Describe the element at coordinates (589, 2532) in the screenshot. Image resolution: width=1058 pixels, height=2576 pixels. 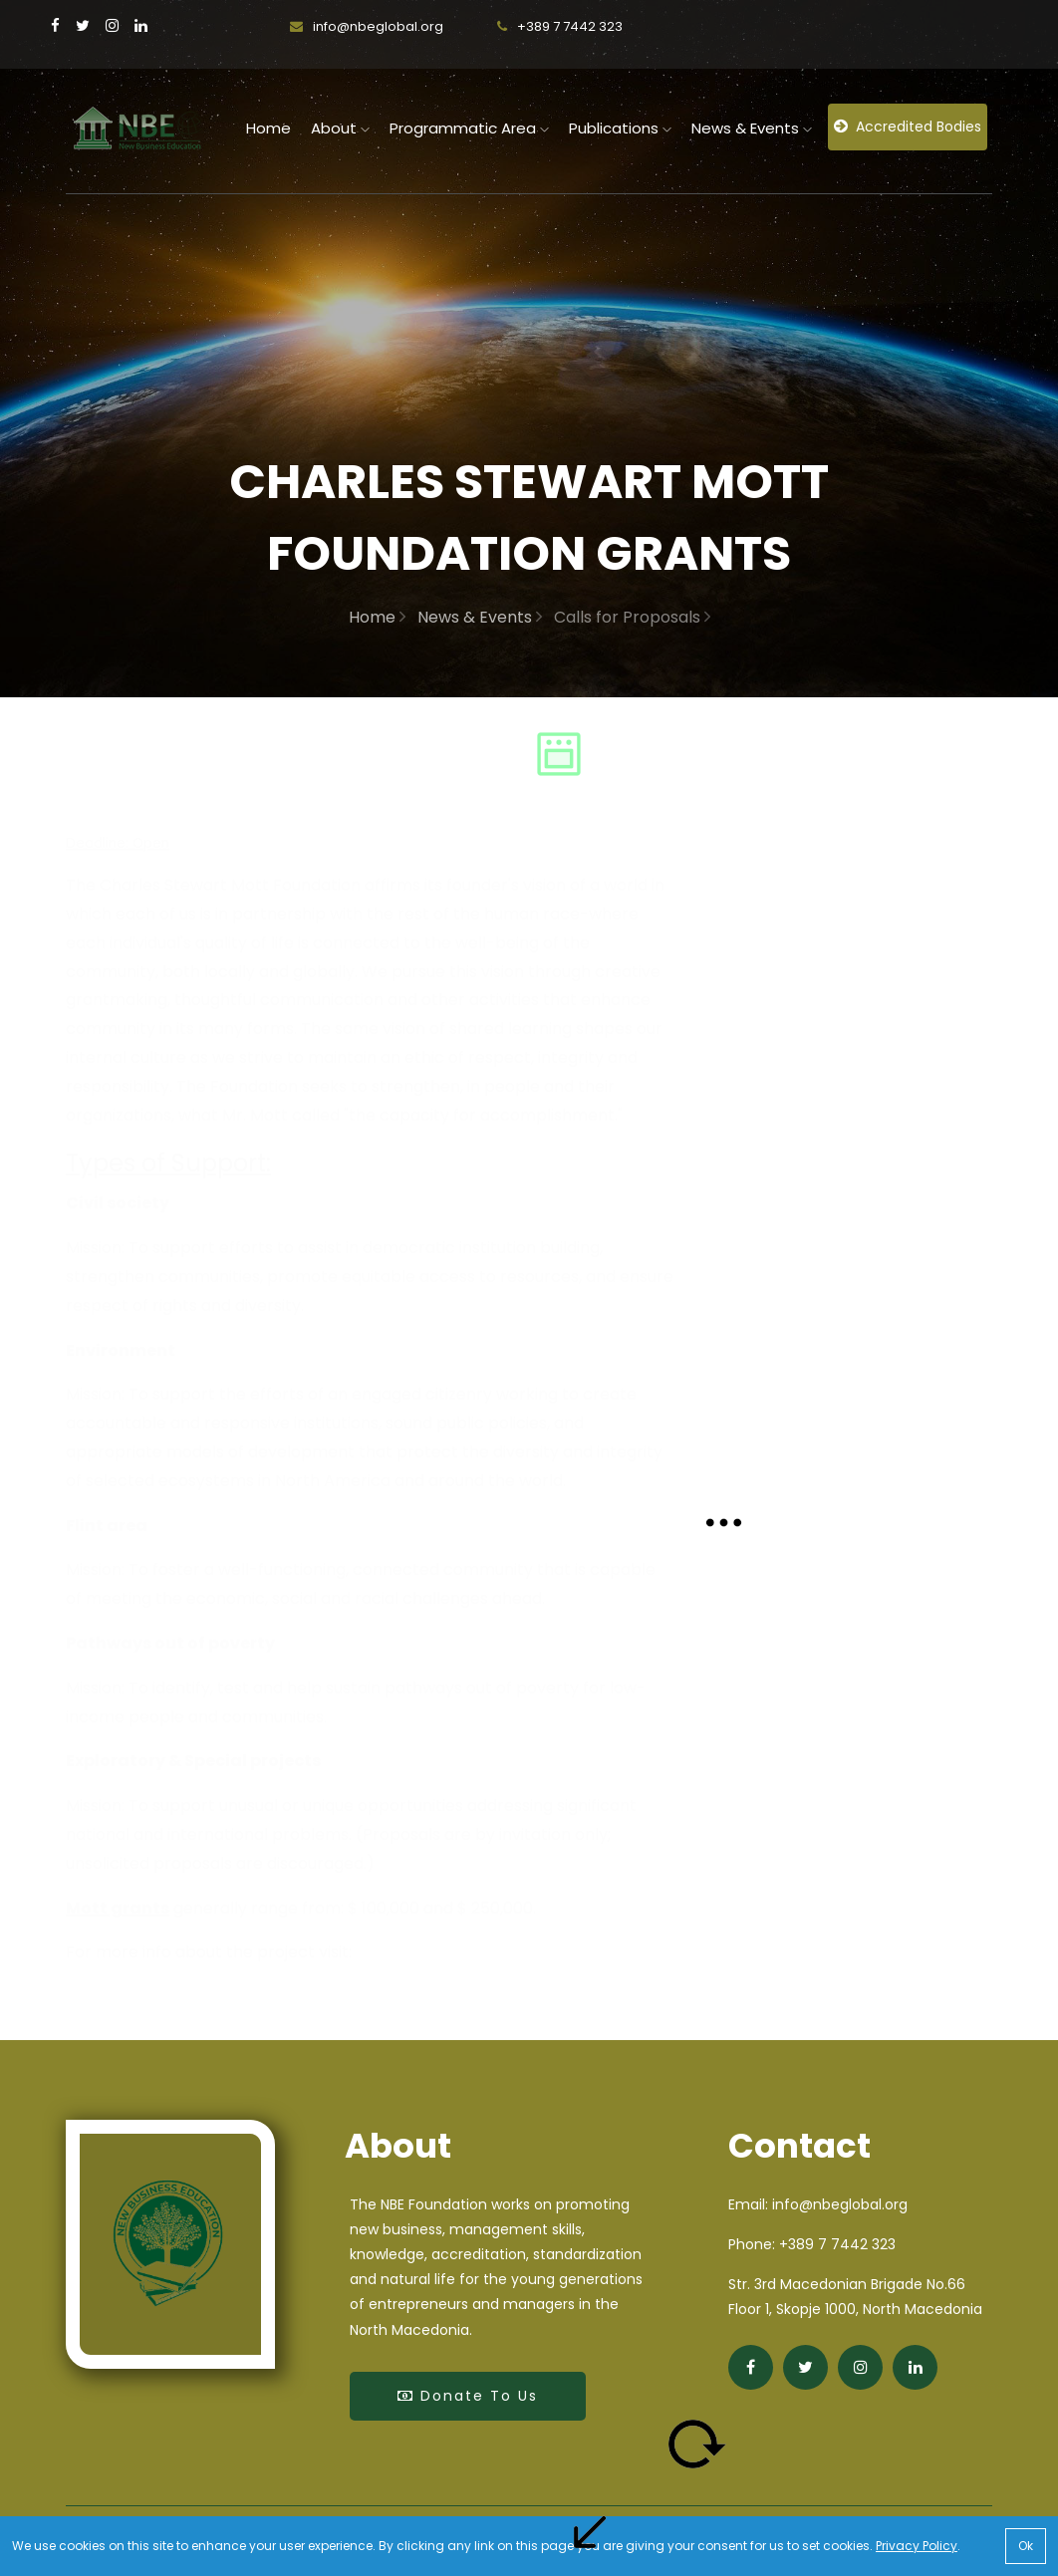
I see `indicates an incoming call was received` at that location.